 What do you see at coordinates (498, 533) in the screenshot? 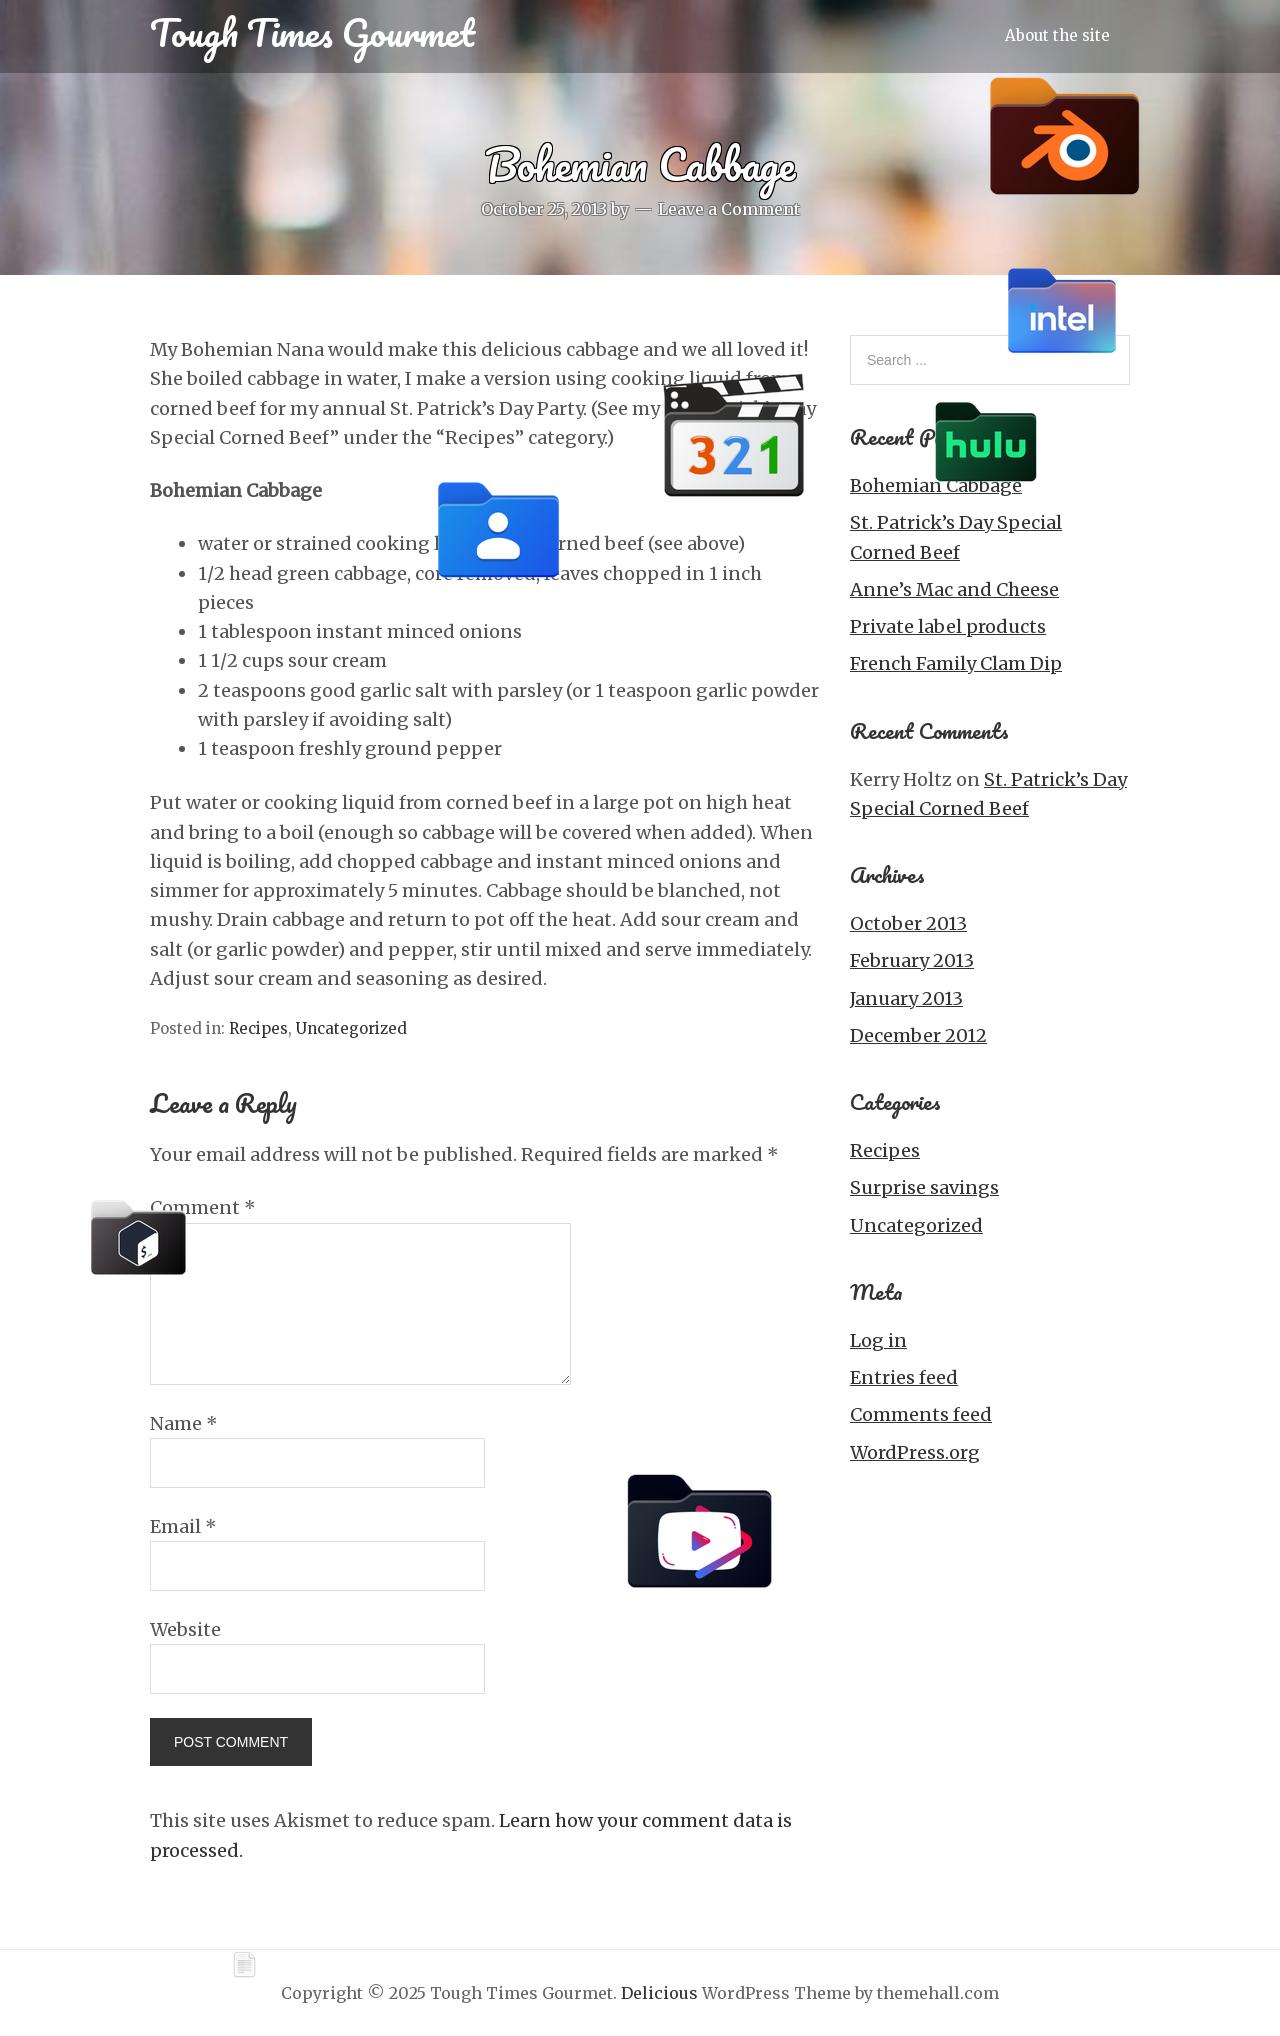
I see `open google contacts folder` at bounding box center [498, 533].